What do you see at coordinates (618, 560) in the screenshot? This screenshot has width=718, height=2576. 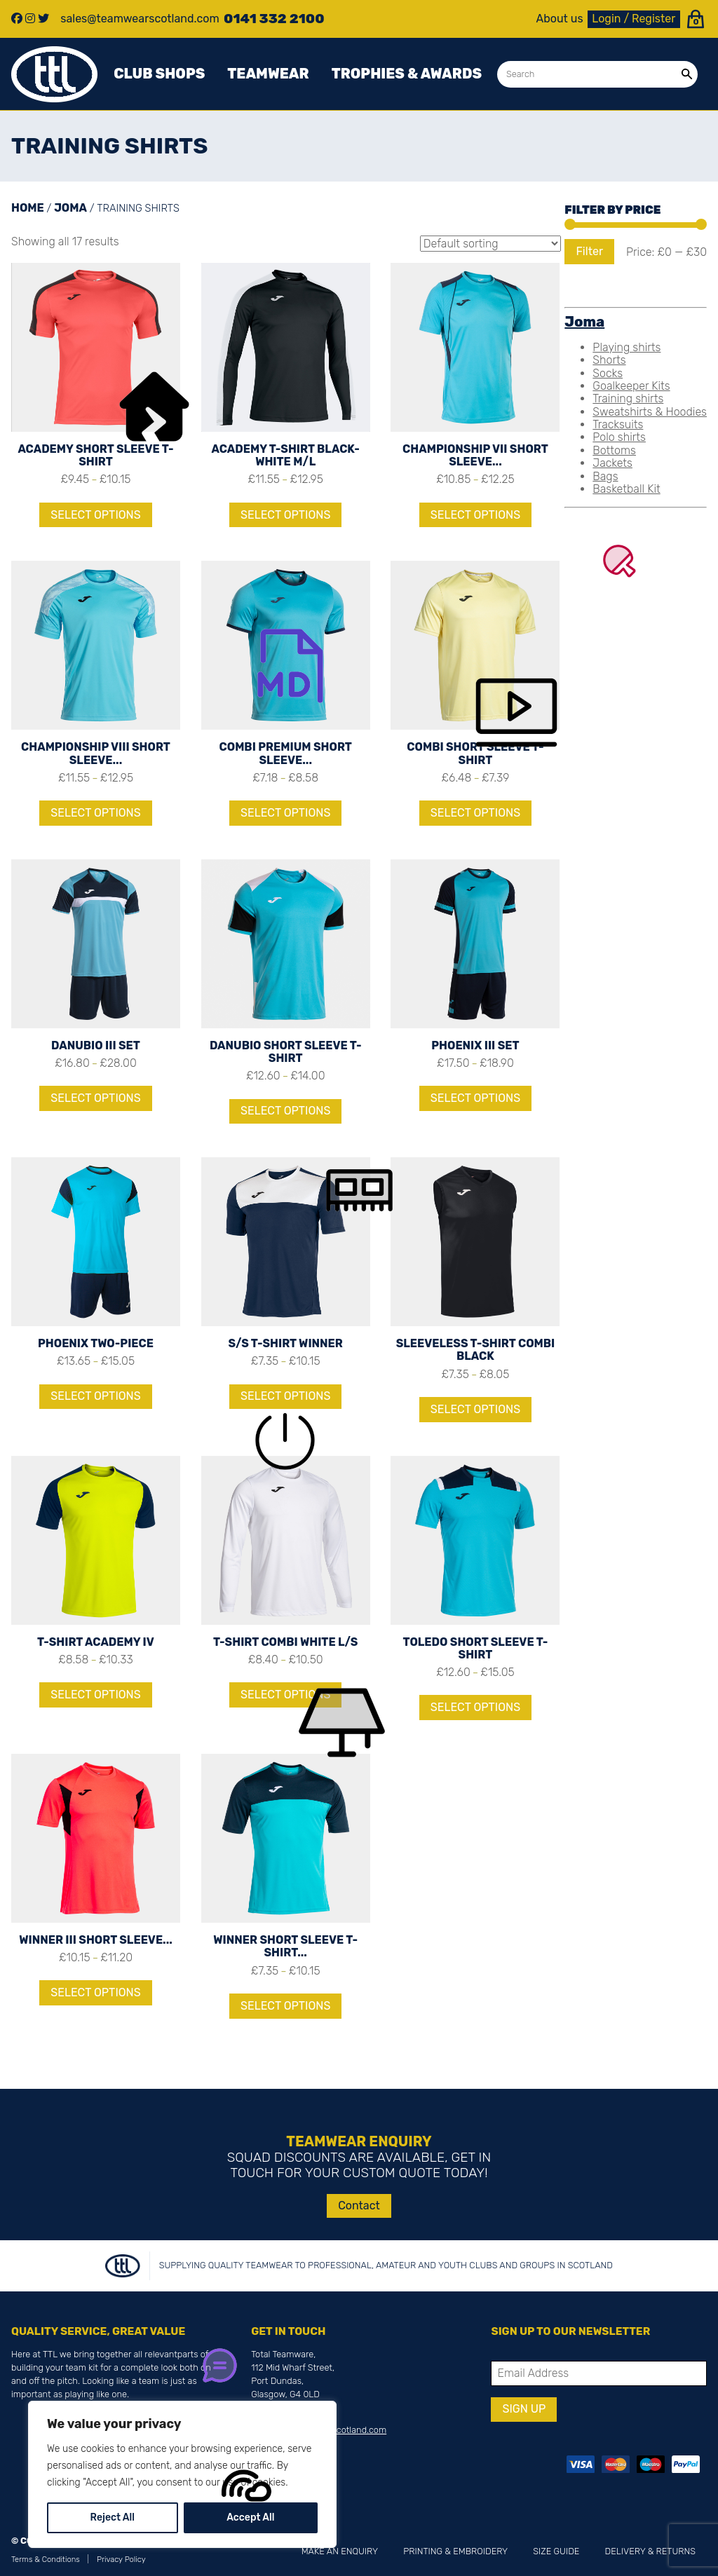 I see `access ping pong or table tennis game` at bounding box center [618, 560].